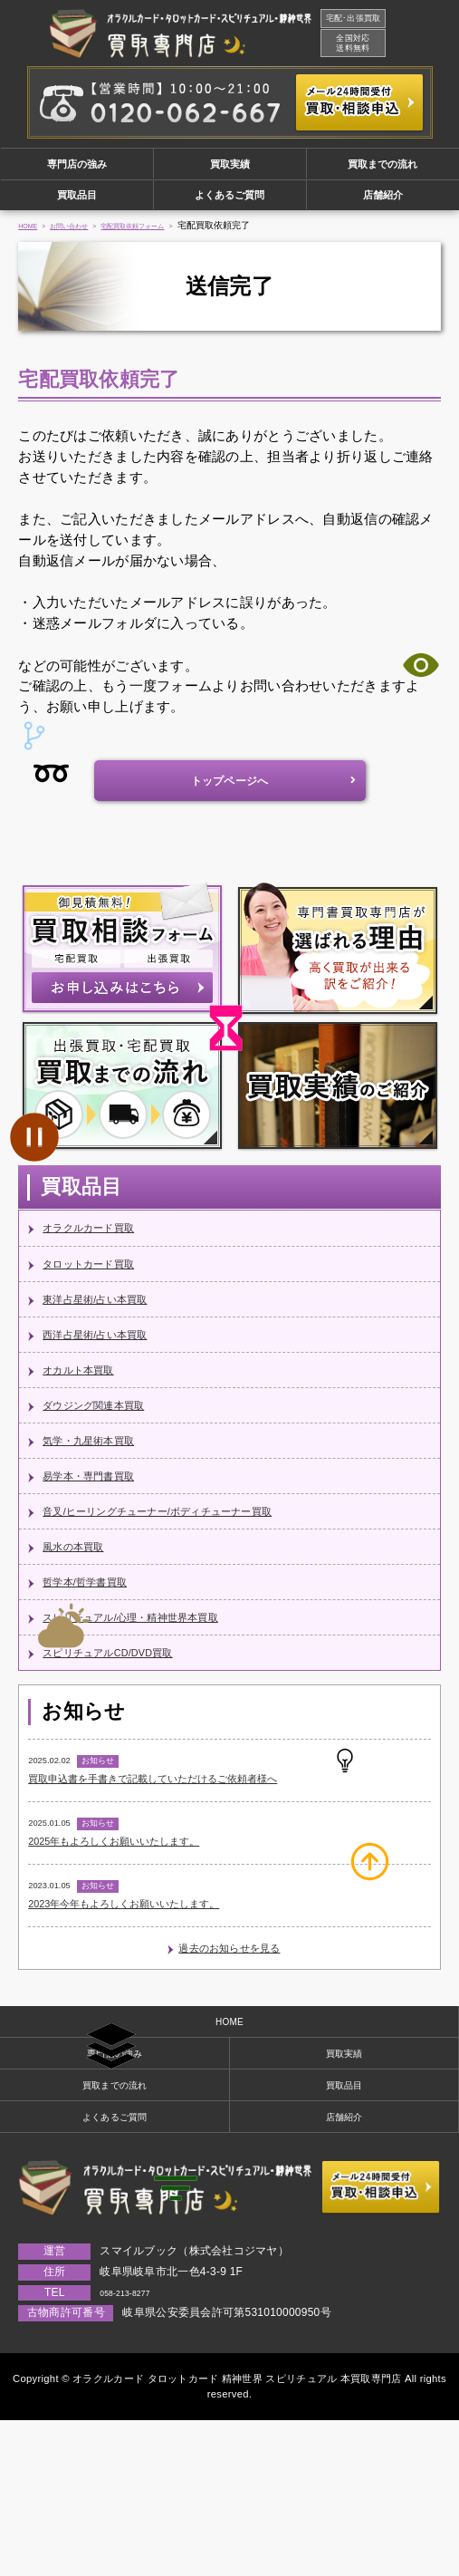  Describe the element at coordinates (111, 2046) in the screenshot. I see `view or manage layers` at that location.